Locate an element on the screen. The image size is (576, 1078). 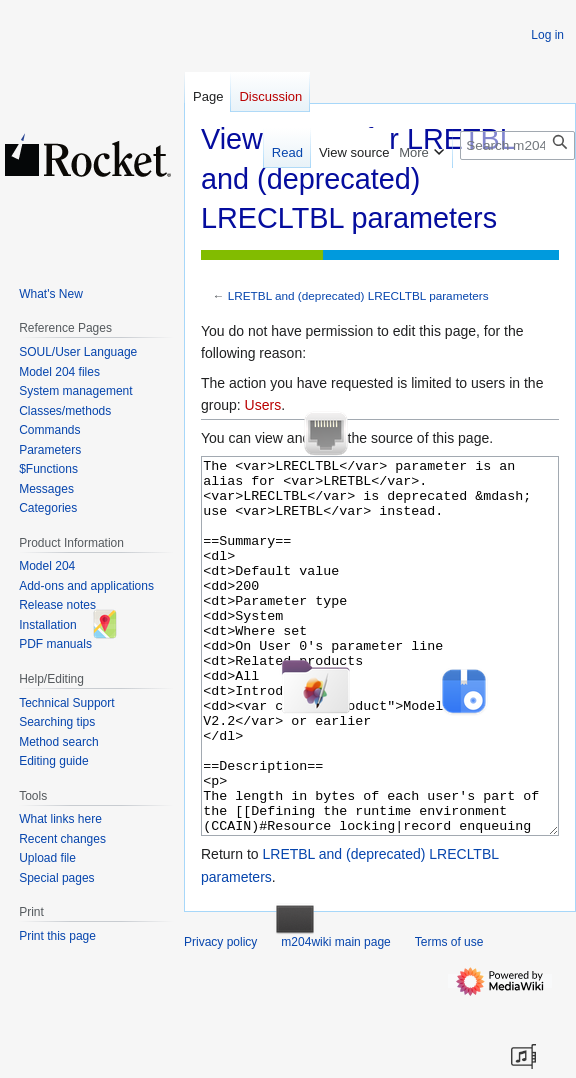
access sound card or audio device settings is located at coordinates (523, 1056).